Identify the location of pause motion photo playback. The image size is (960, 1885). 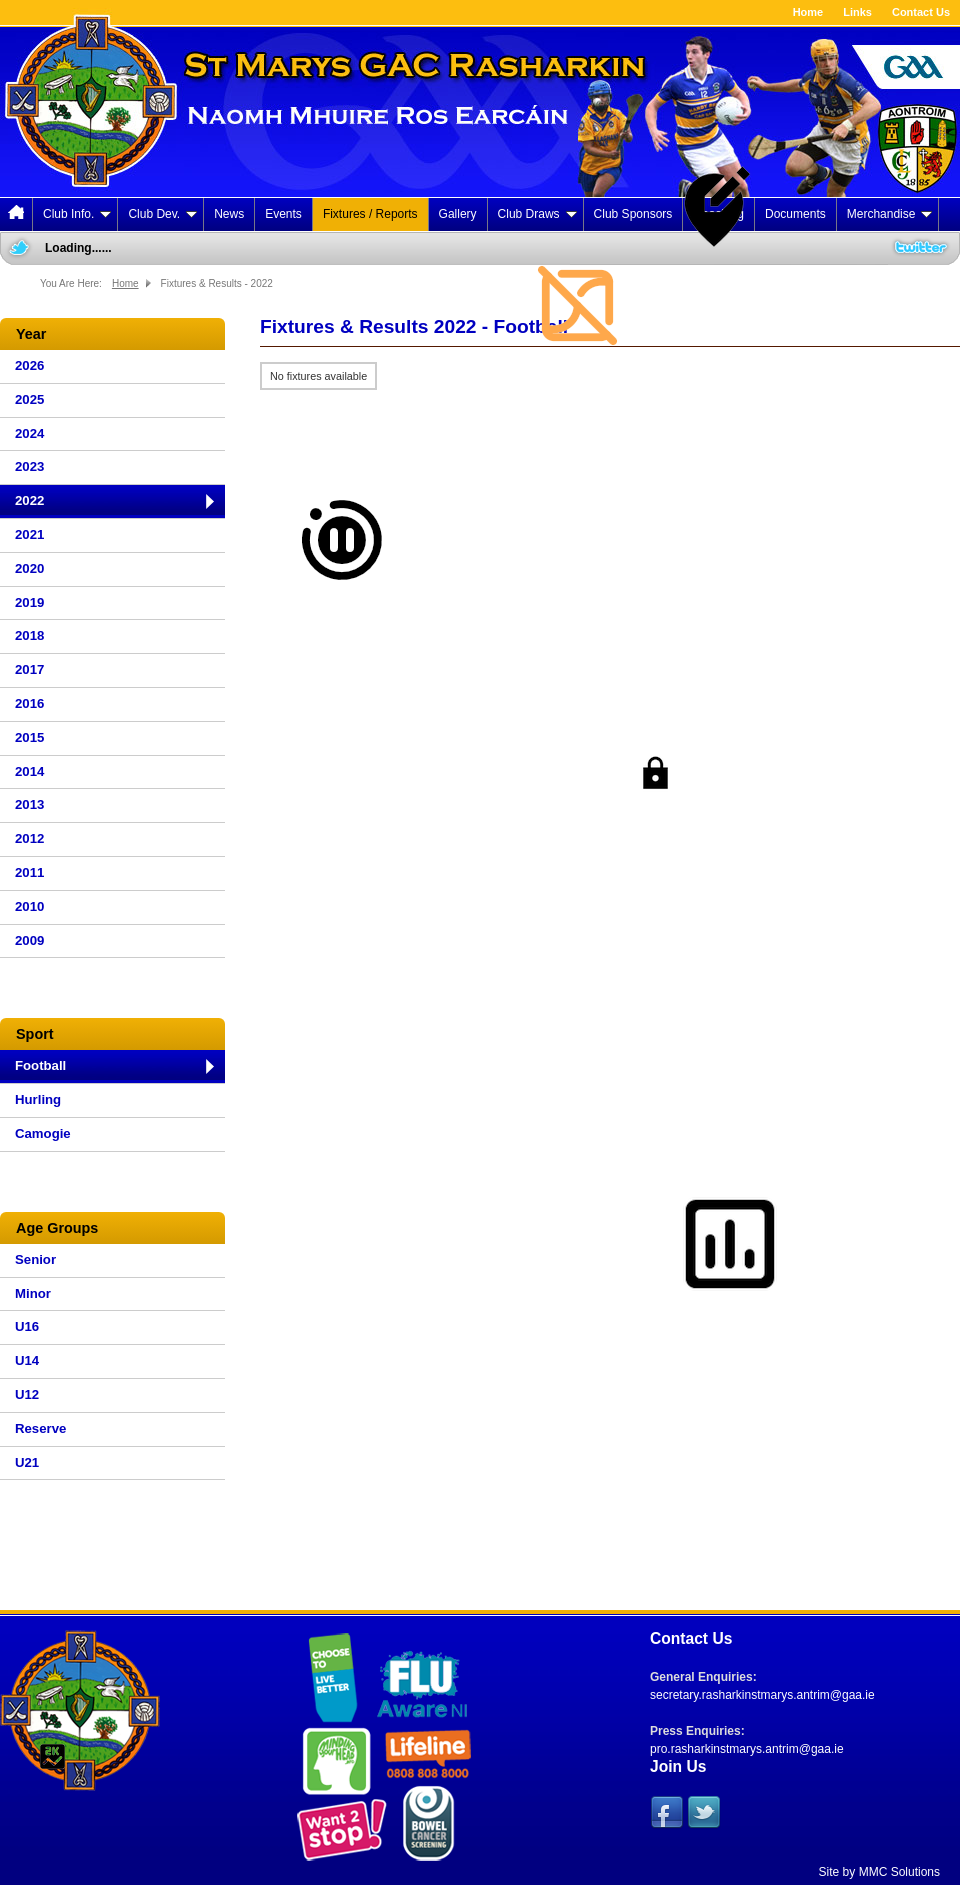
(342, 540).